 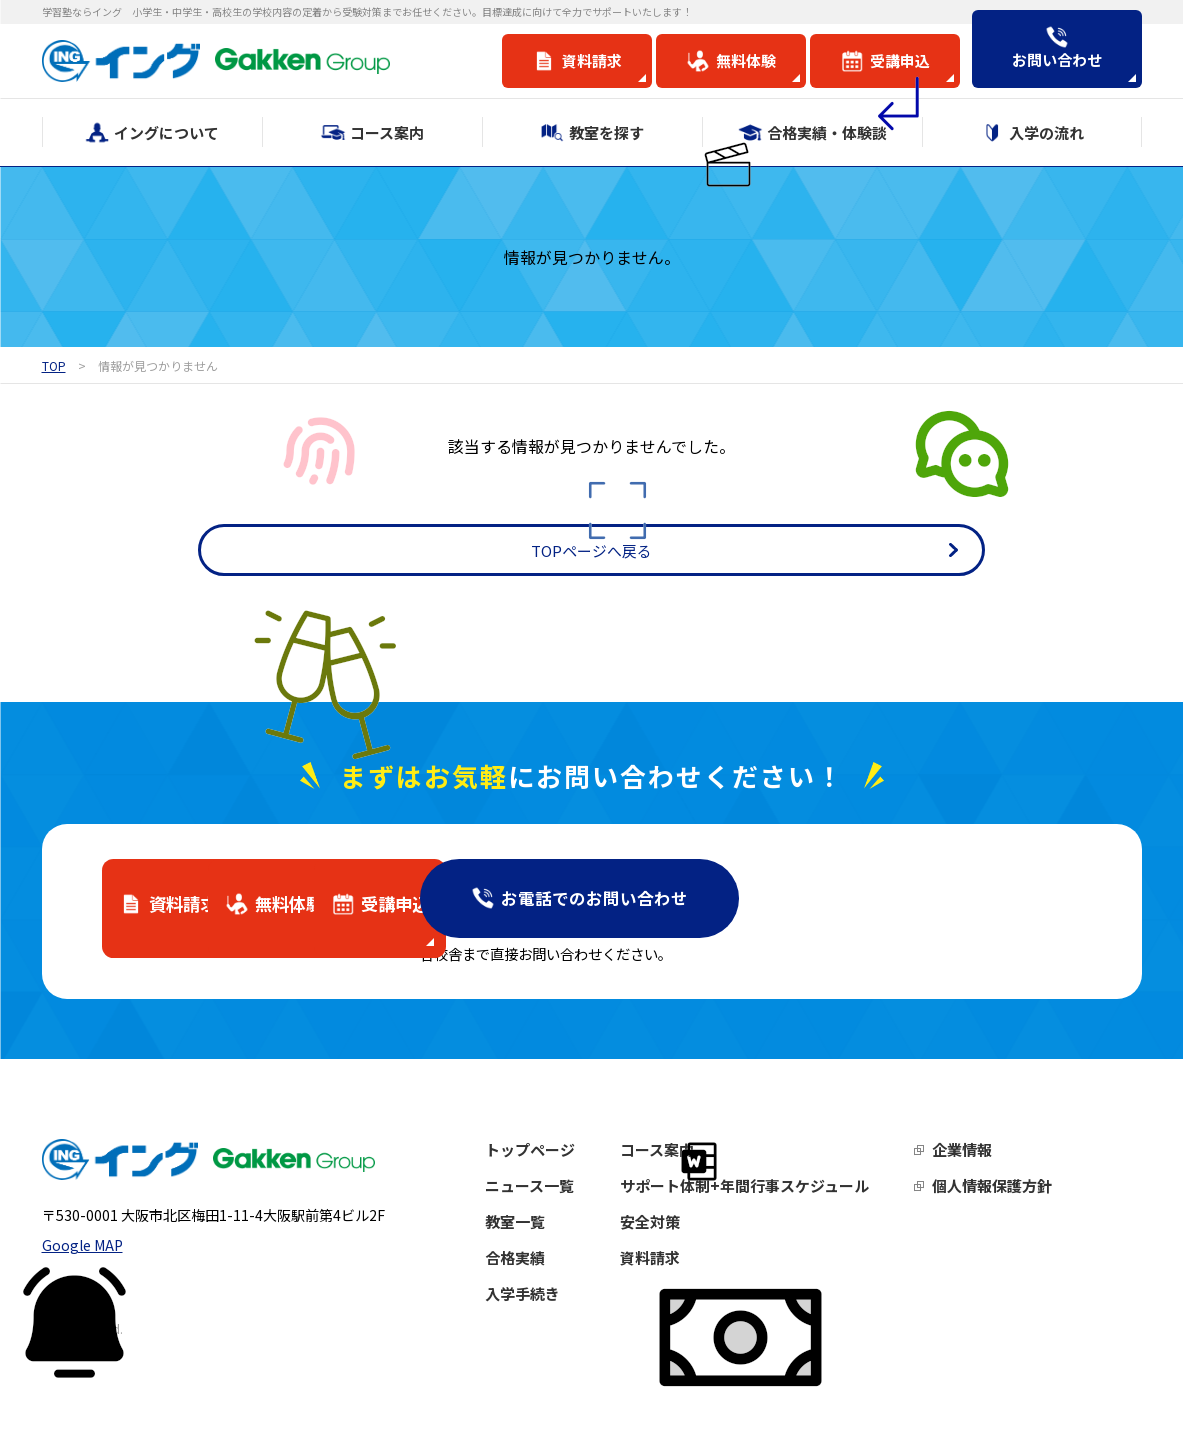 What do you see at coordinates (962, 454) in the screenshot?
I see `open wechat messaging app` at bounding box center [962, 454].